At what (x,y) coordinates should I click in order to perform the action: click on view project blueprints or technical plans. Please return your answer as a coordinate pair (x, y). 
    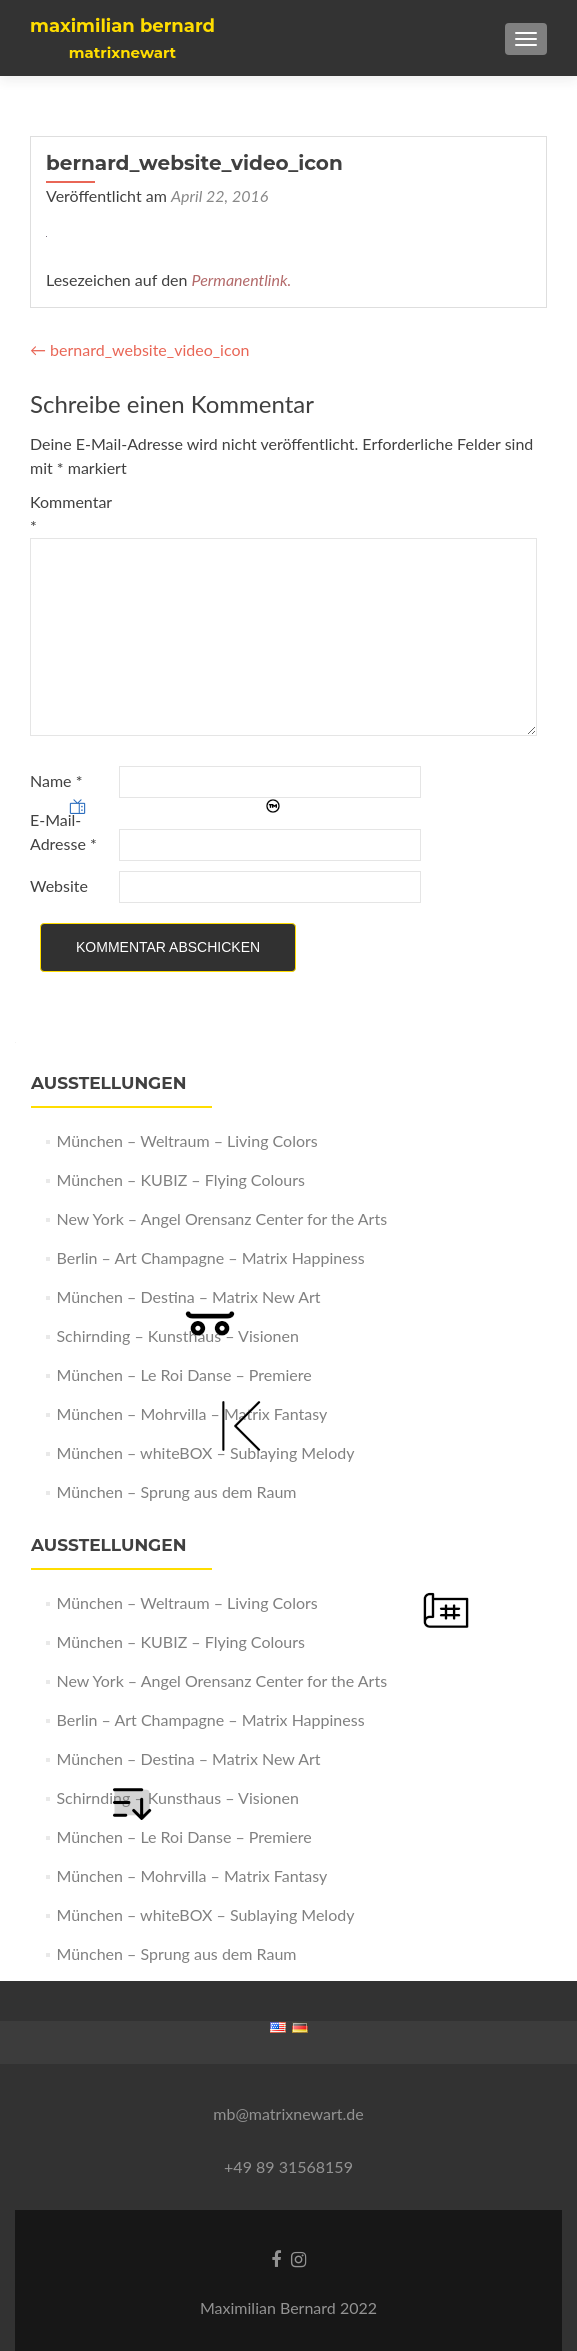
    Looking at the image, I should click on (446, 1612).